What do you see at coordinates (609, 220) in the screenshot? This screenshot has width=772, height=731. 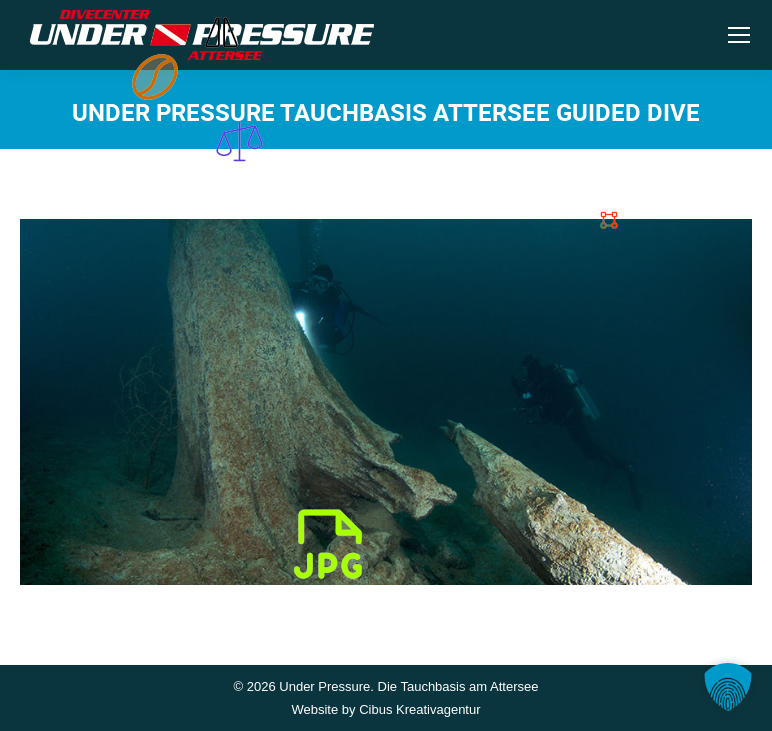 I see `select or resize an object's boundaries` at bounding box center [609, 220].